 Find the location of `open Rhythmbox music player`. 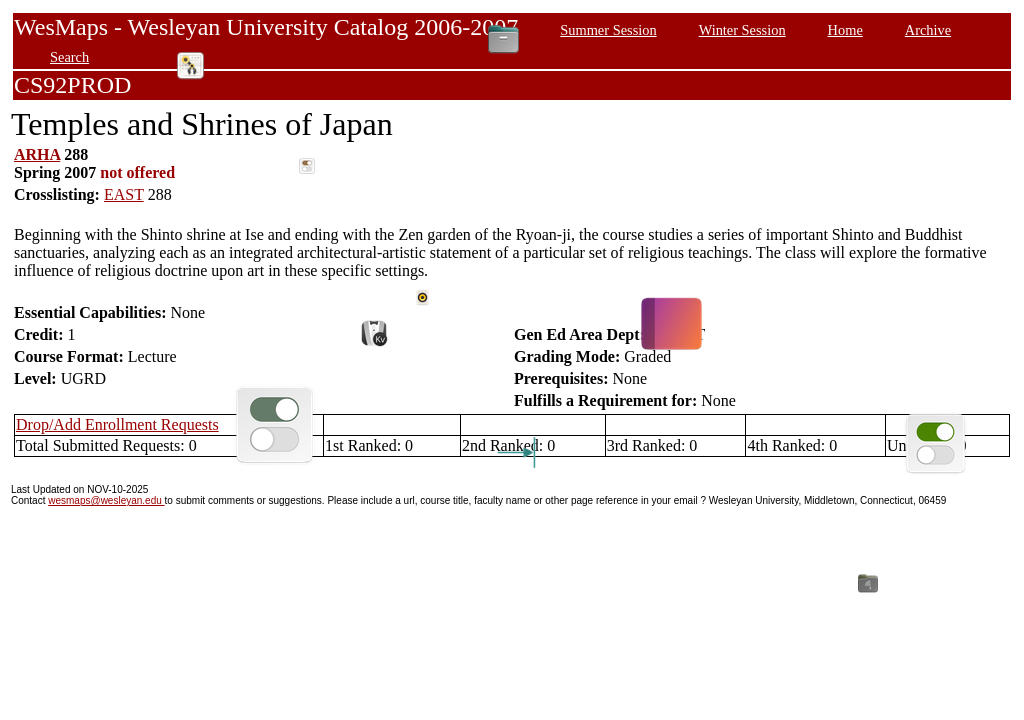

open Rhythmbox music player is located at coordinates (422, 297).